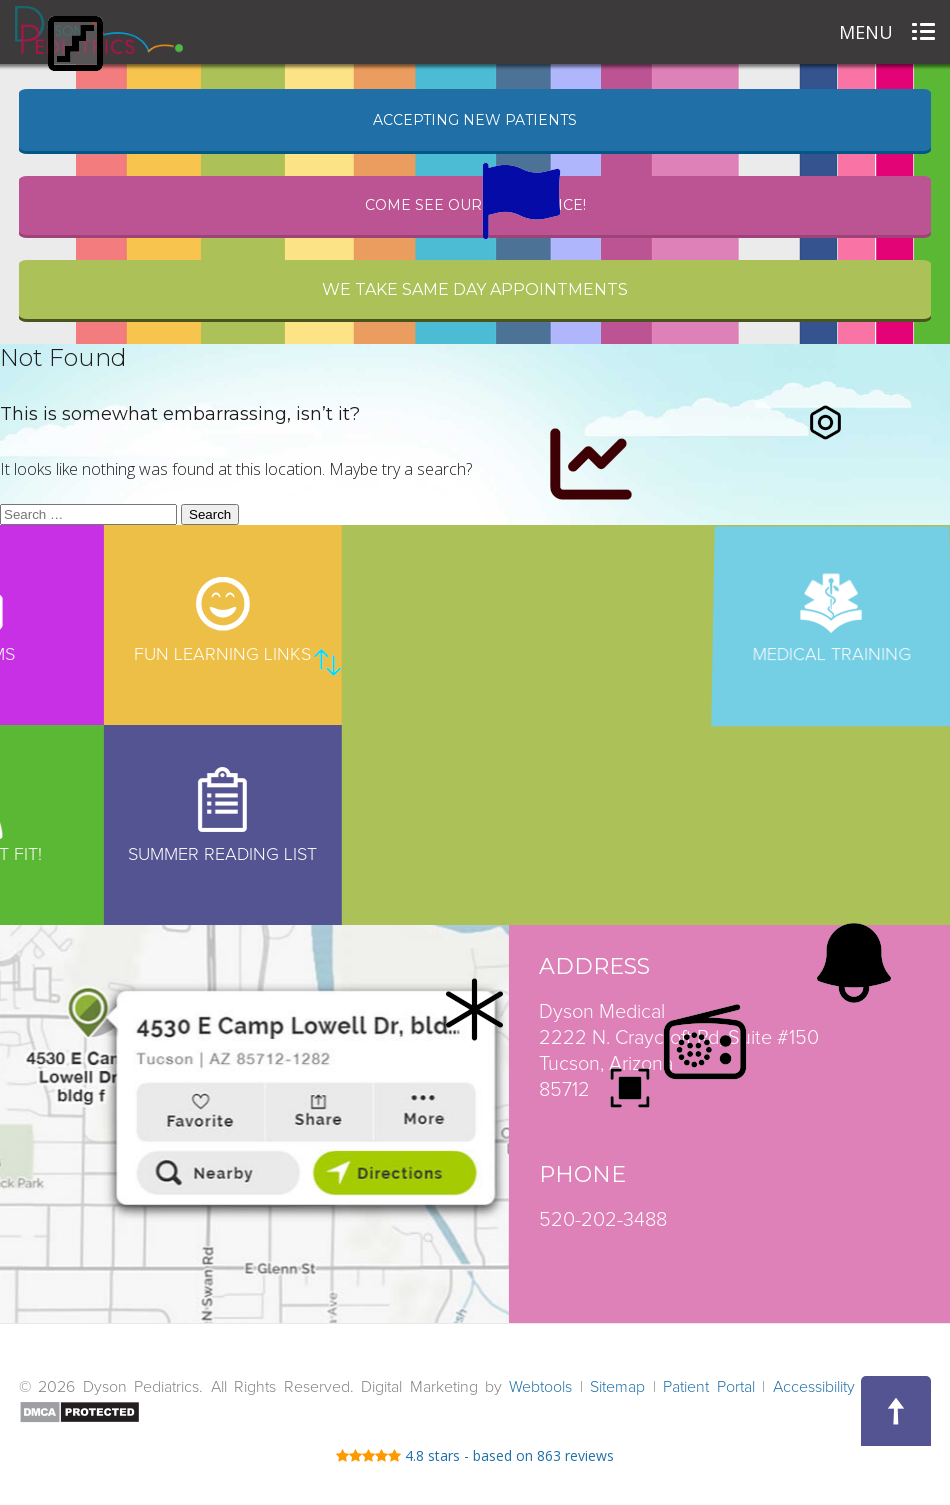 Image resolution: width=950 pixels, height=1505 pixels. Describe the element at coordinates (630, 1088) in the screenshot. I see `scan a QR code or barcode` at that location.